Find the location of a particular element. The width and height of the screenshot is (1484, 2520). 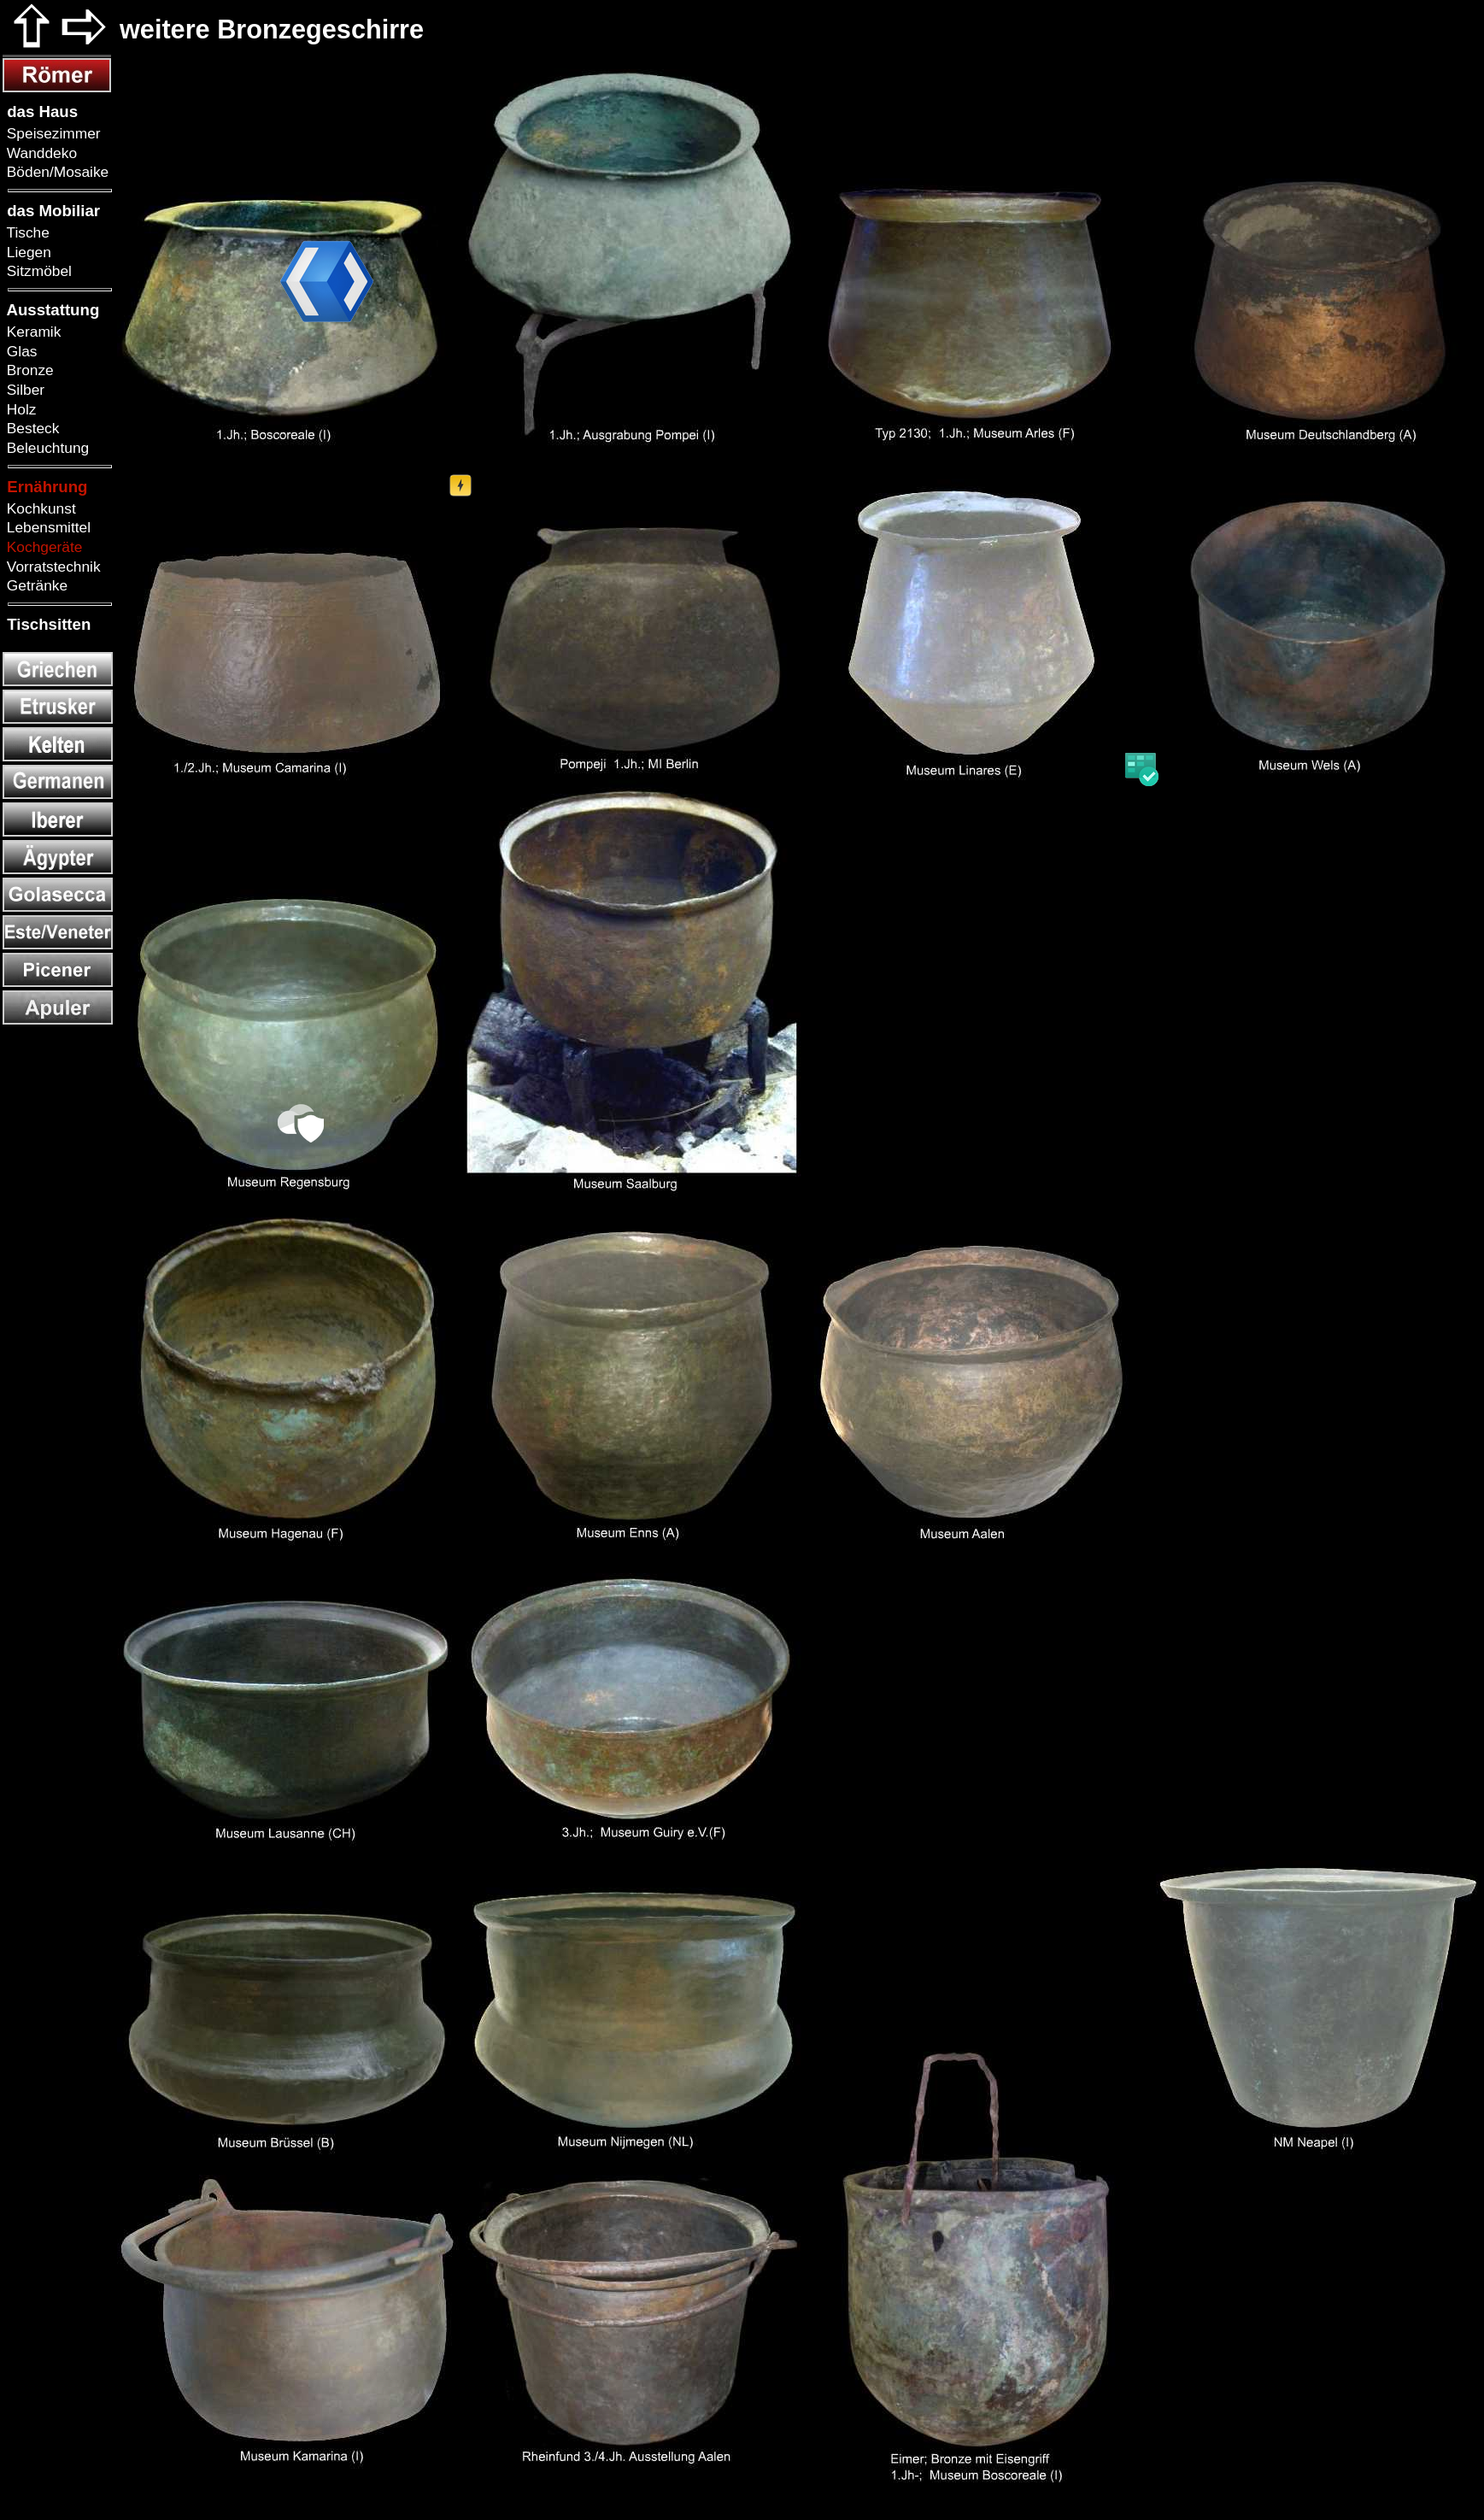

file is syncing to OneDrive cloud storage is located at coordinates (301, 1119).